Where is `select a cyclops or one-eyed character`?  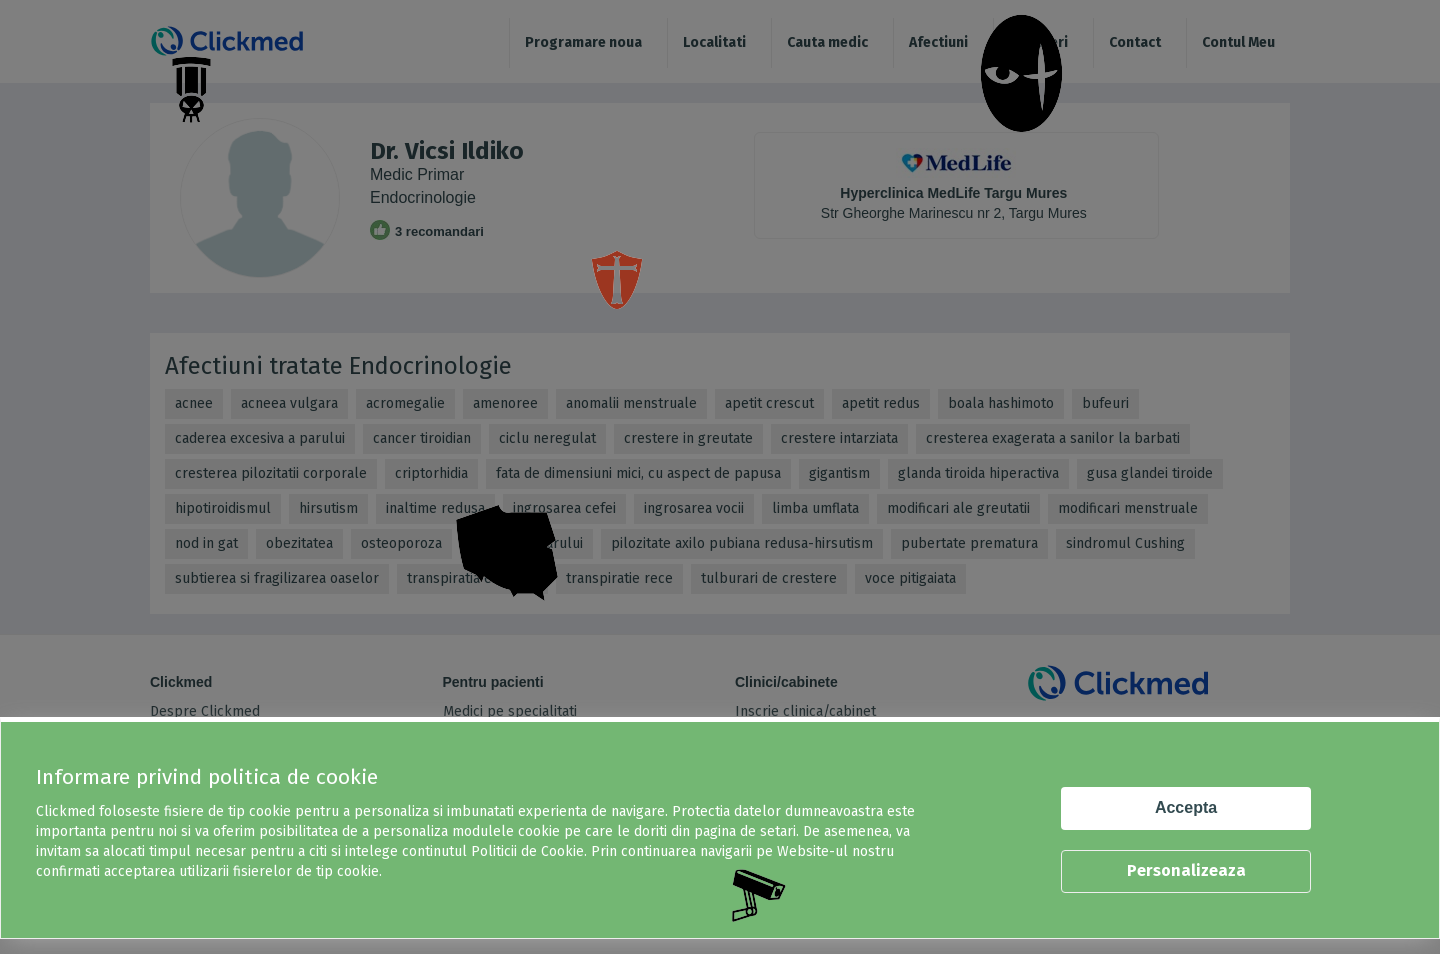 select a cyclops or one-eyed character is located at coordinates (1021, 72).